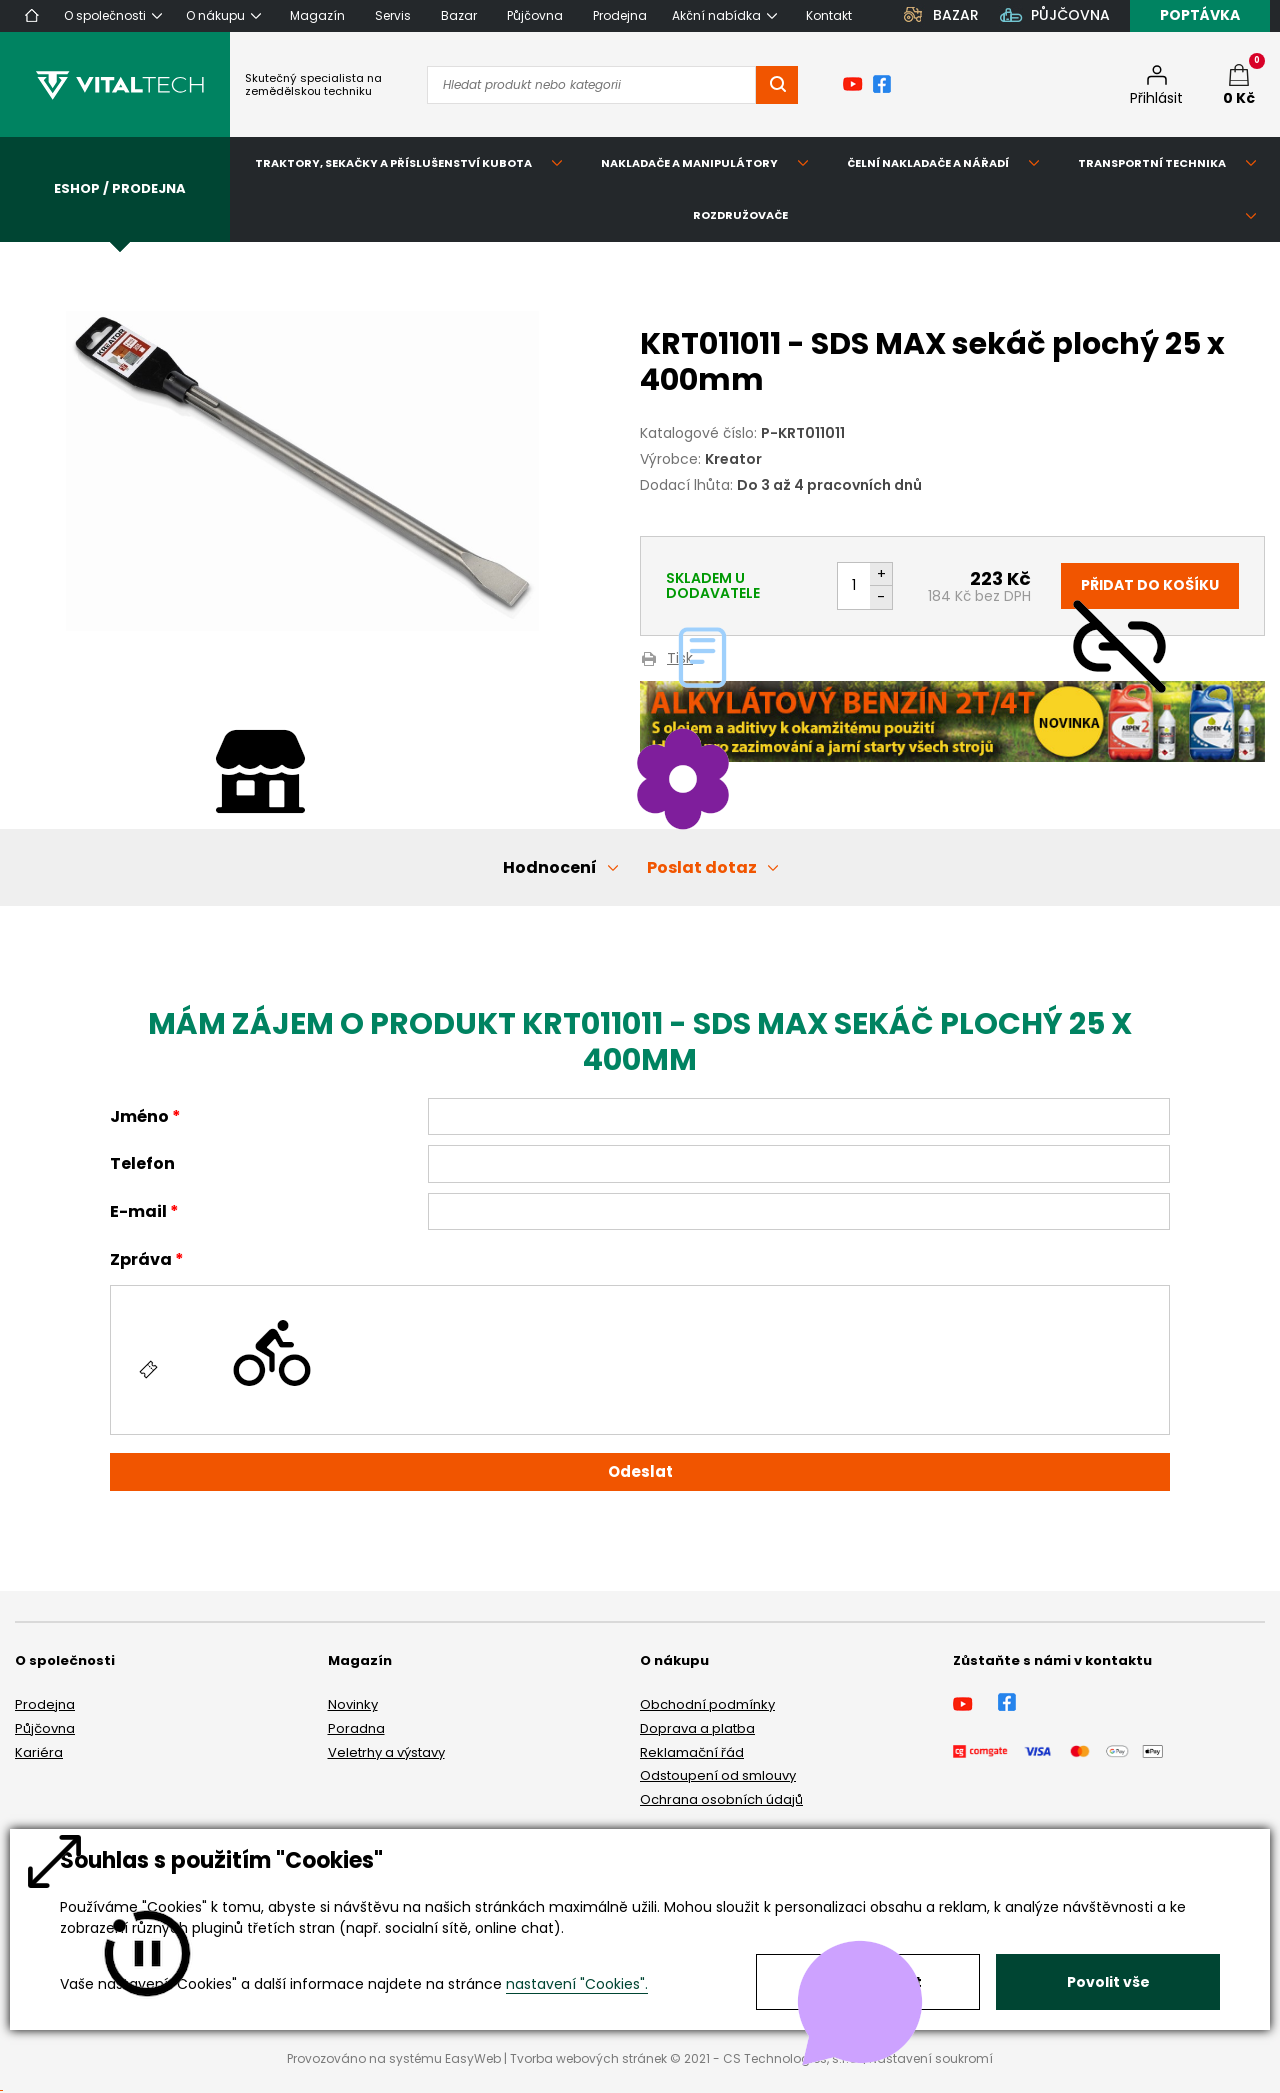 This screenshot has height=2093, width=1280. I want to click on access garden or plant-related features, so click(683, 779).